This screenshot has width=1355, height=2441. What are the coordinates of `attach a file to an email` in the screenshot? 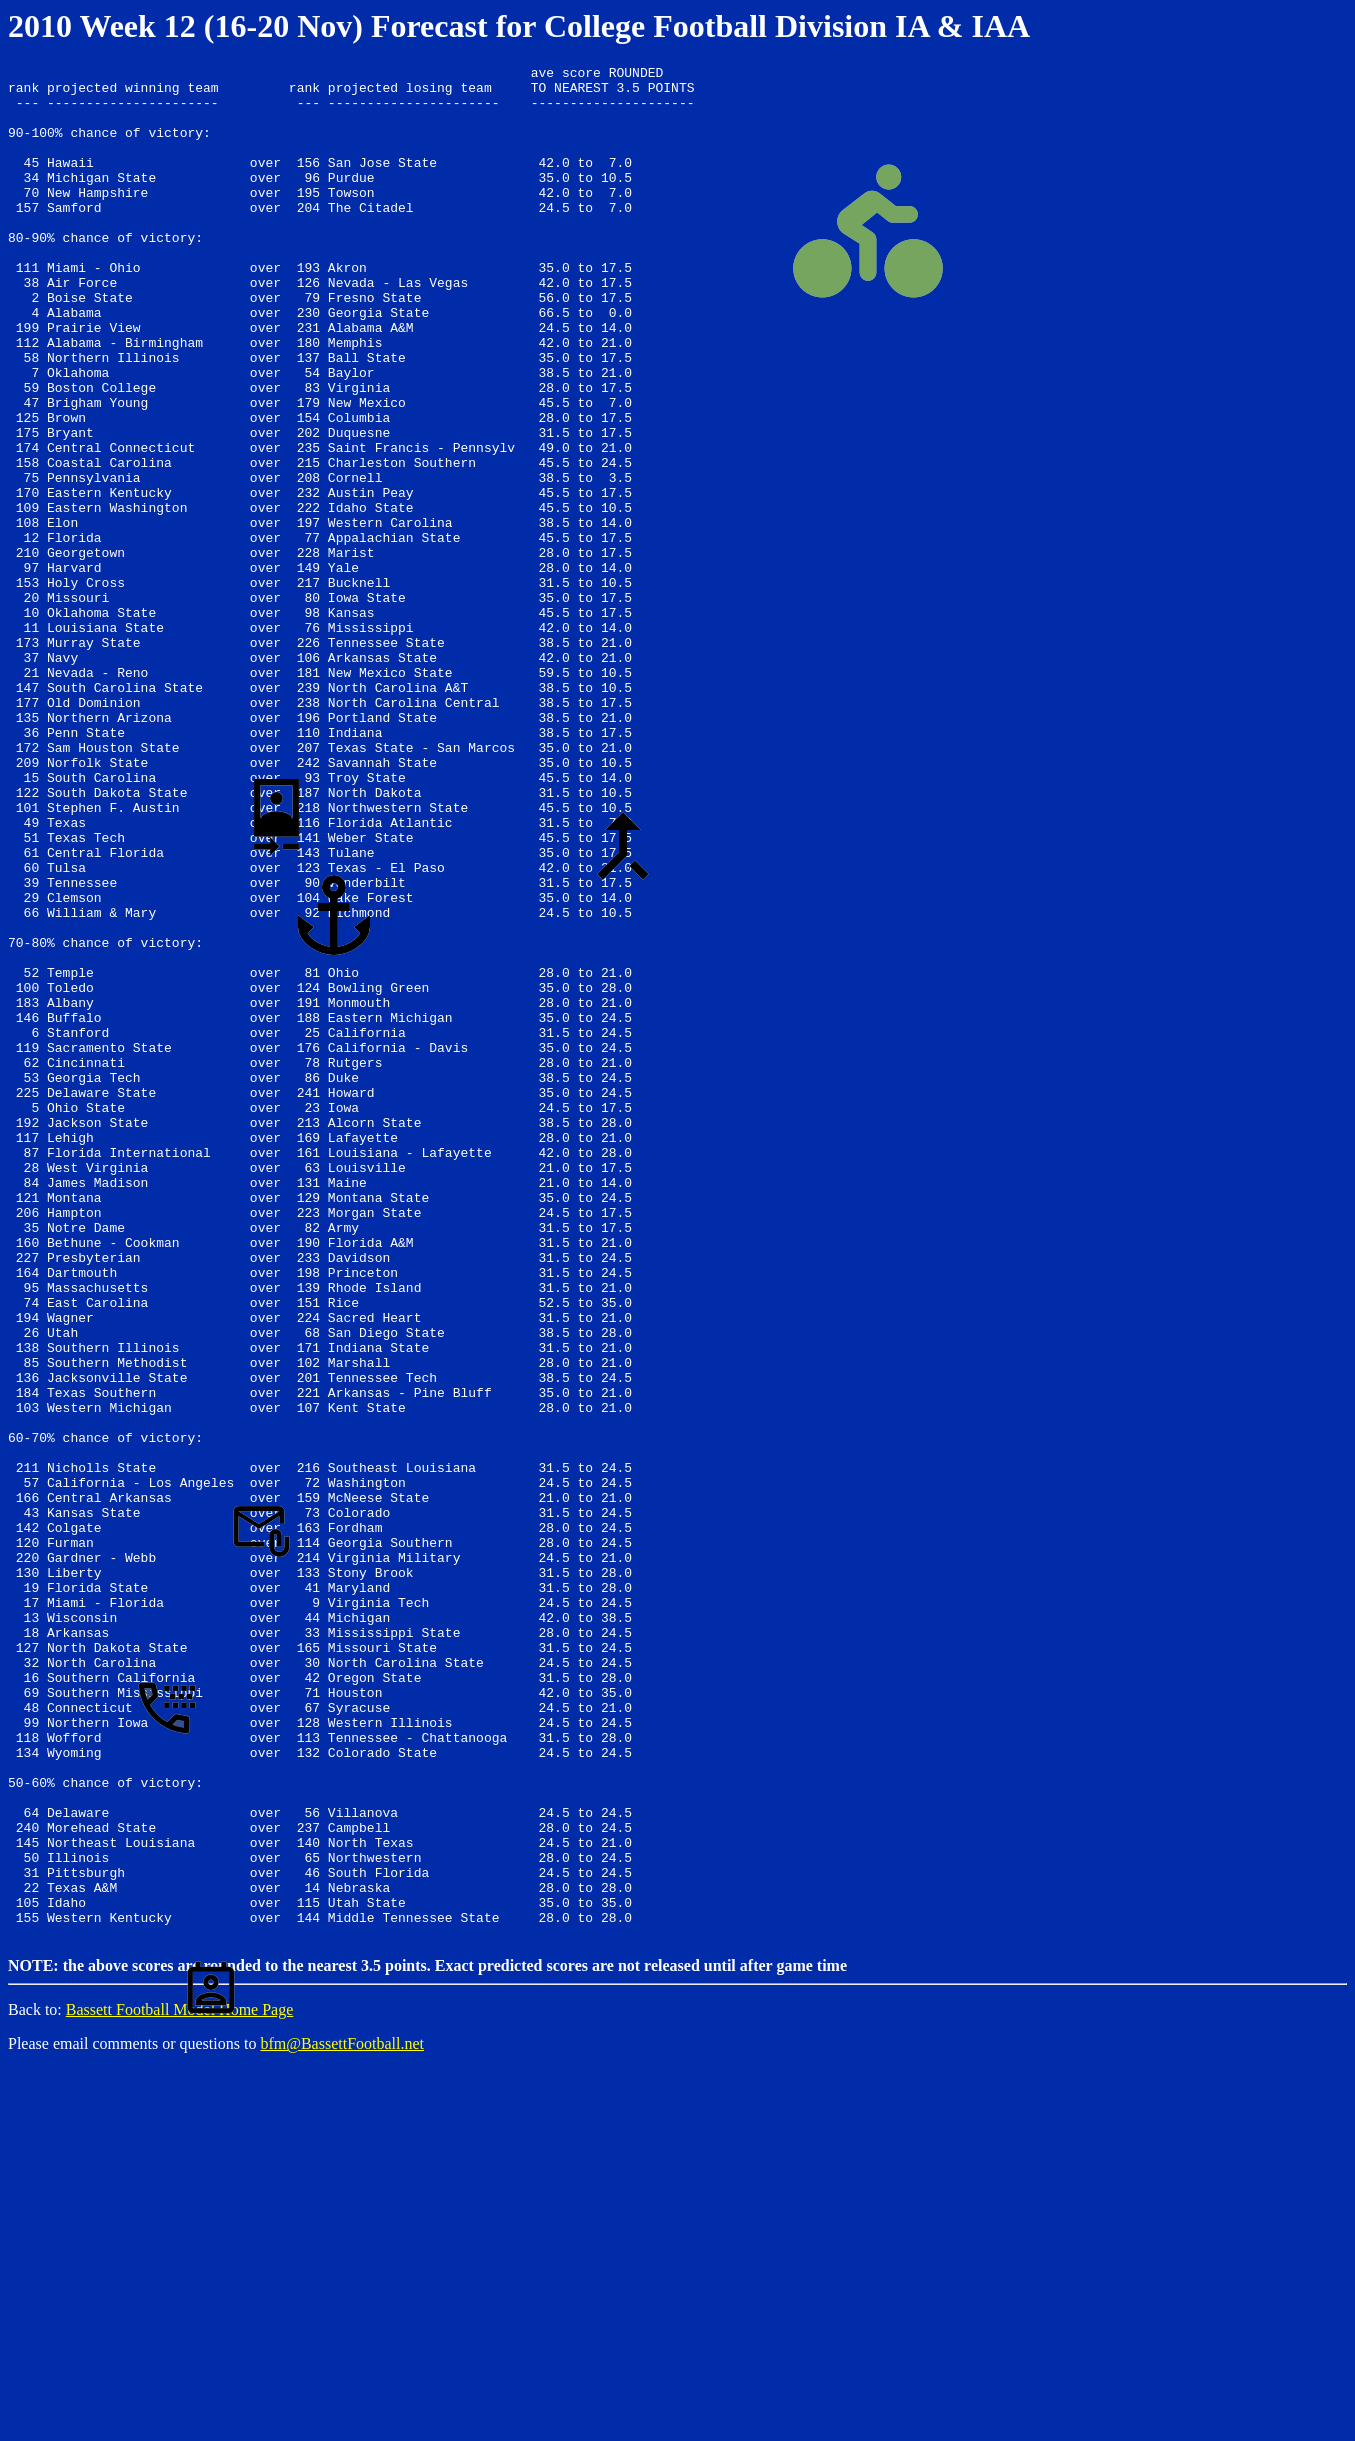 It's located at (261, 1531).